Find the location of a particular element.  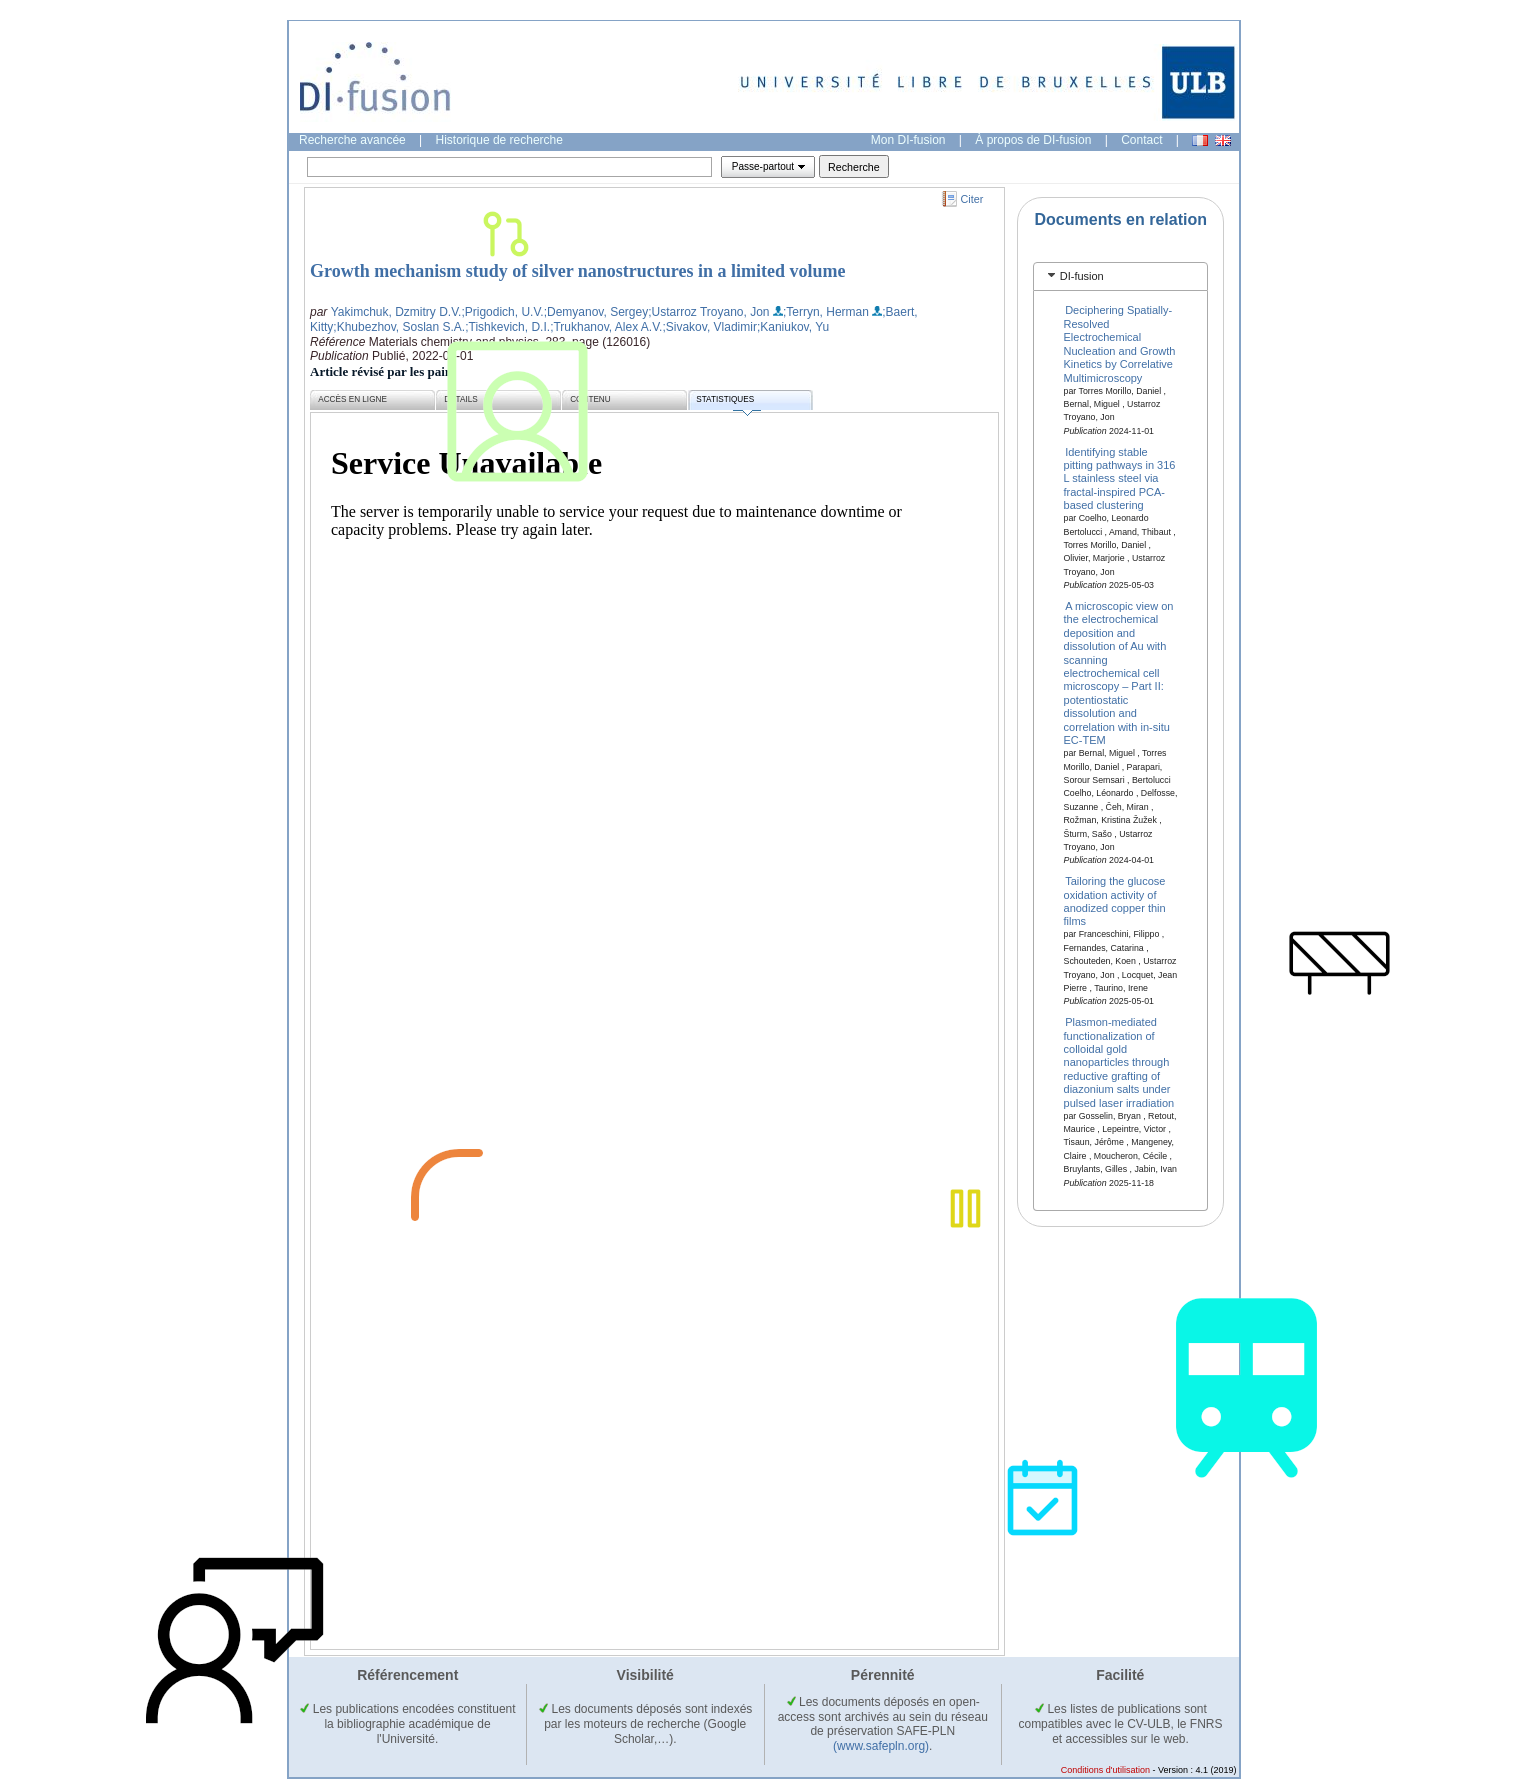

indicates a blocked or restricted area is located at coordinates (1339, 959).